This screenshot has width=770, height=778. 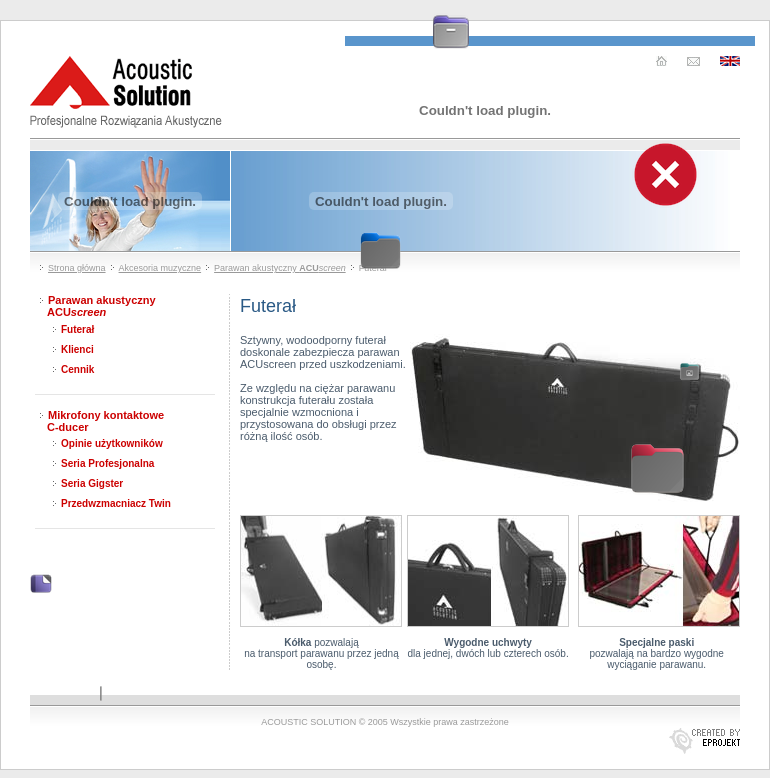 What do you see at coordinates (41, 583) in the screenshot?
I see `change desktop wallpaper settings` at bounding box center [41, 583].